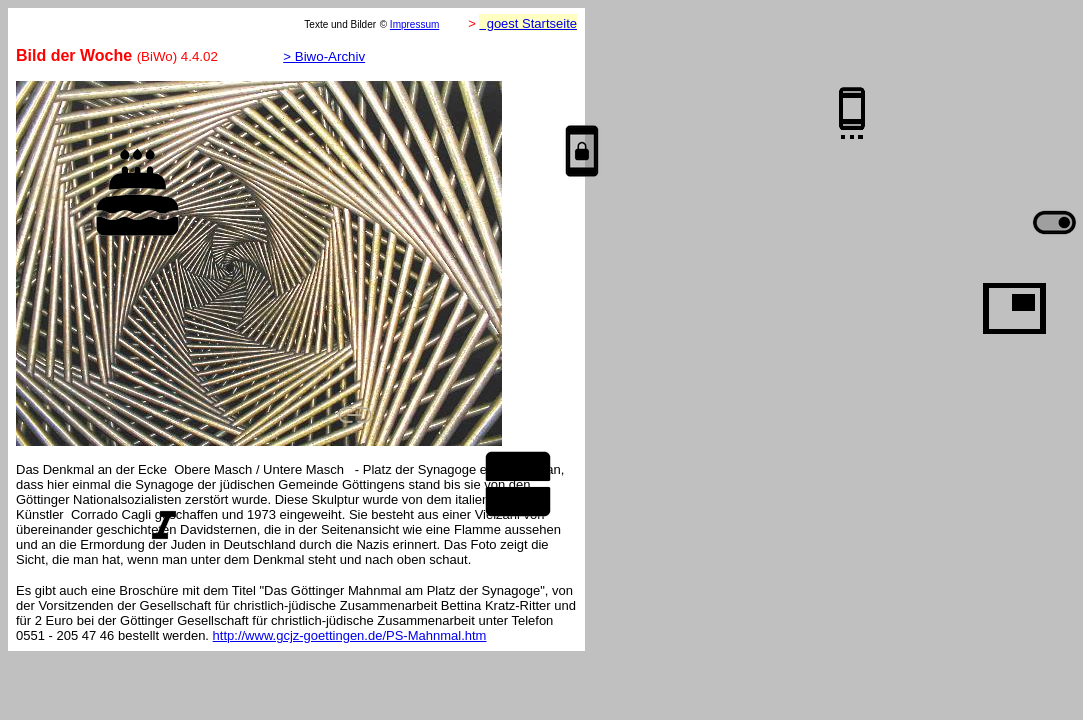 Image resolution: width=1083 pixels, height=720 pixels. What do you see at coordinates (518, 484) in the screenshot?
I see `split view horizontally` at bounding box center [518, 484].